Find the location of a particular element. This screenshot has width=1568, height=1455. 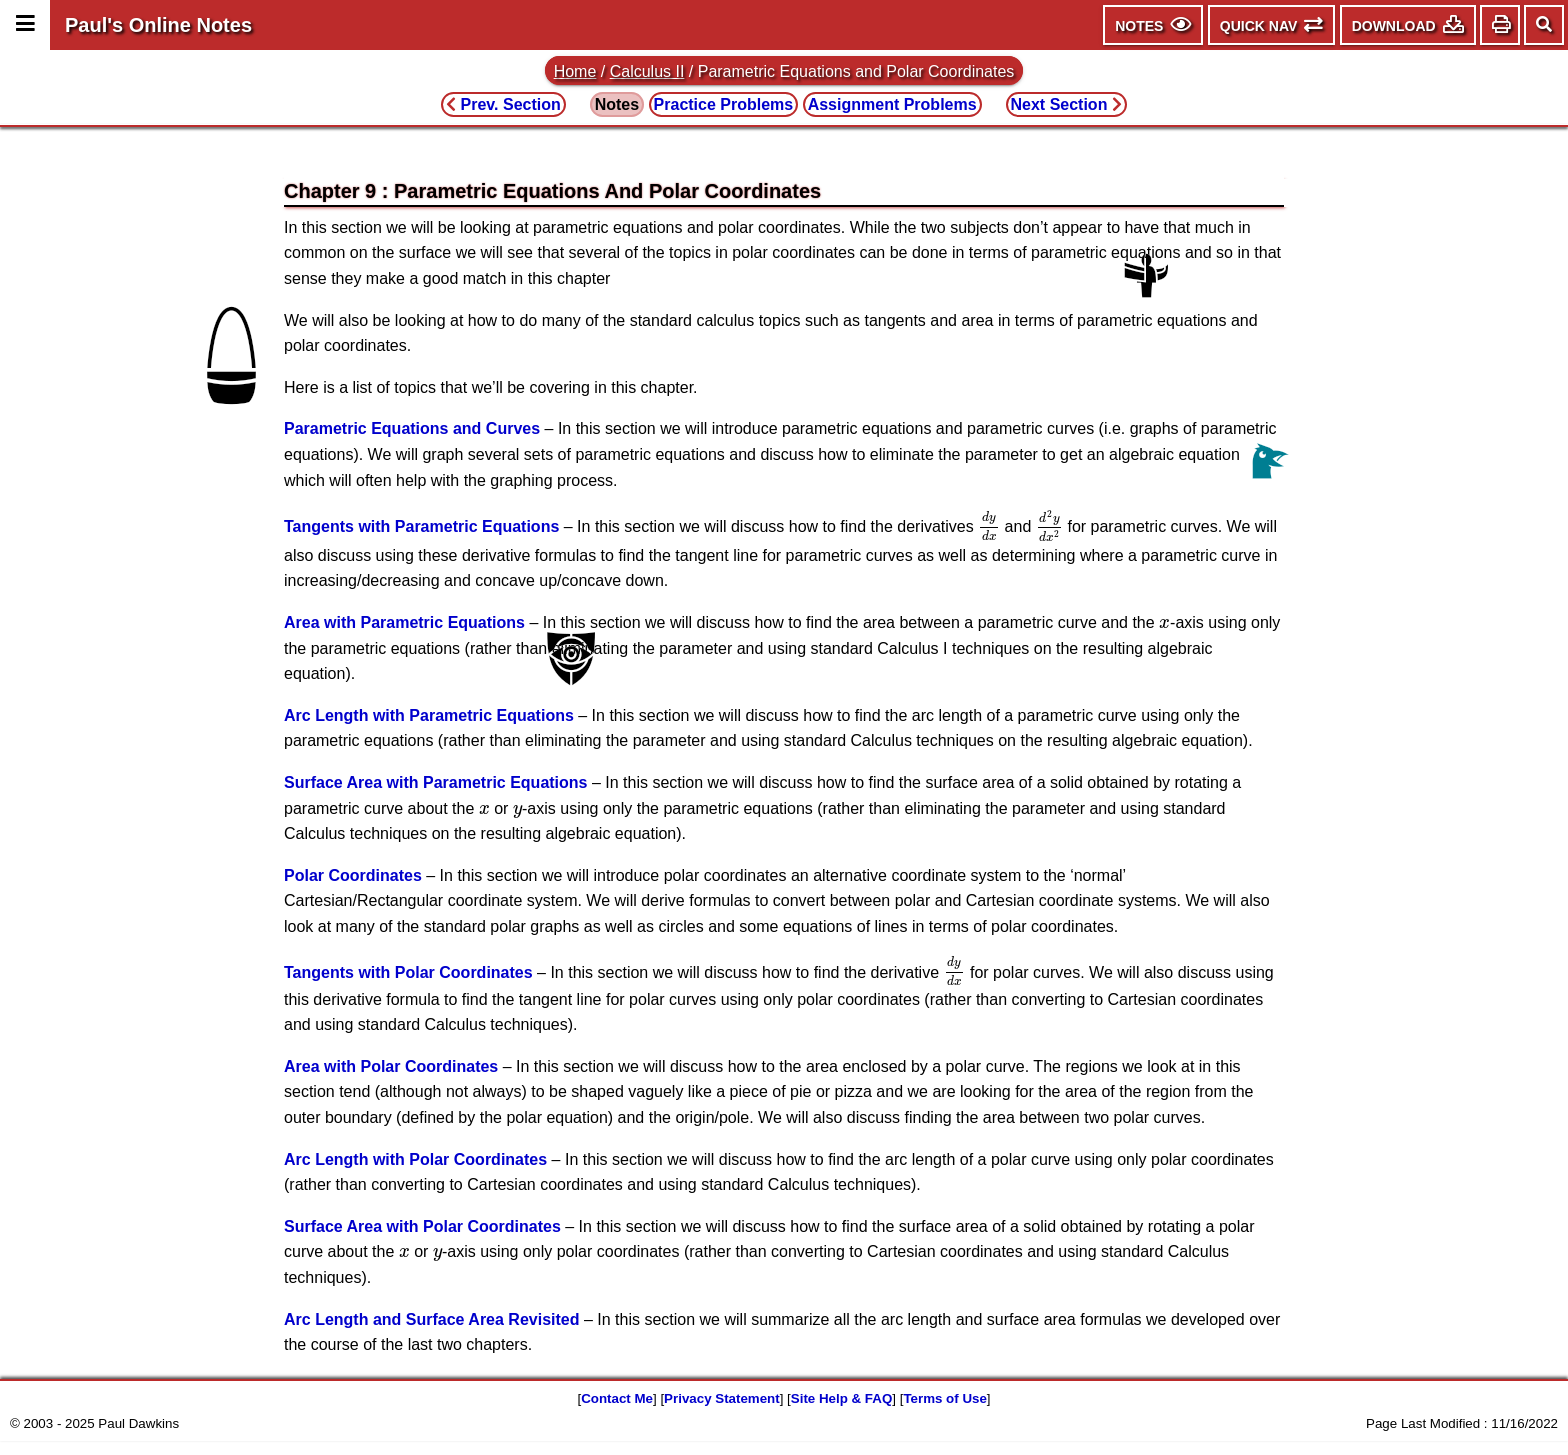

indicates a split or divided character state is located at coordinates (1146, 275).